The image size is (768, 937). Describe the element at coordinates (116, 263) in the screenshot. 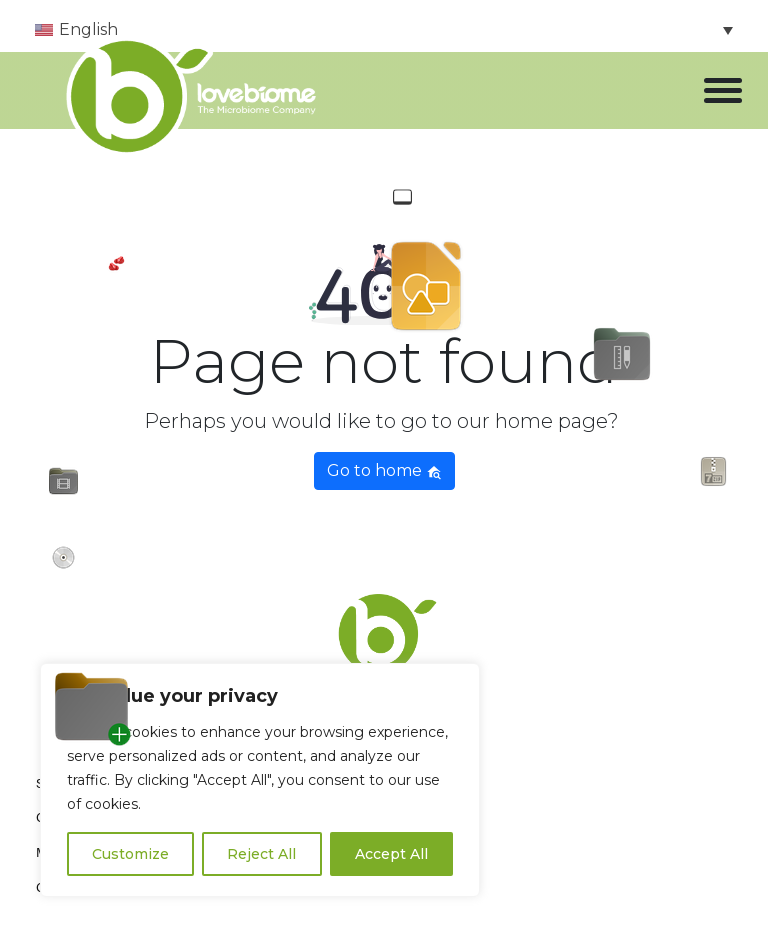

I see `beats earbuds bluetooth device icon` at that location.